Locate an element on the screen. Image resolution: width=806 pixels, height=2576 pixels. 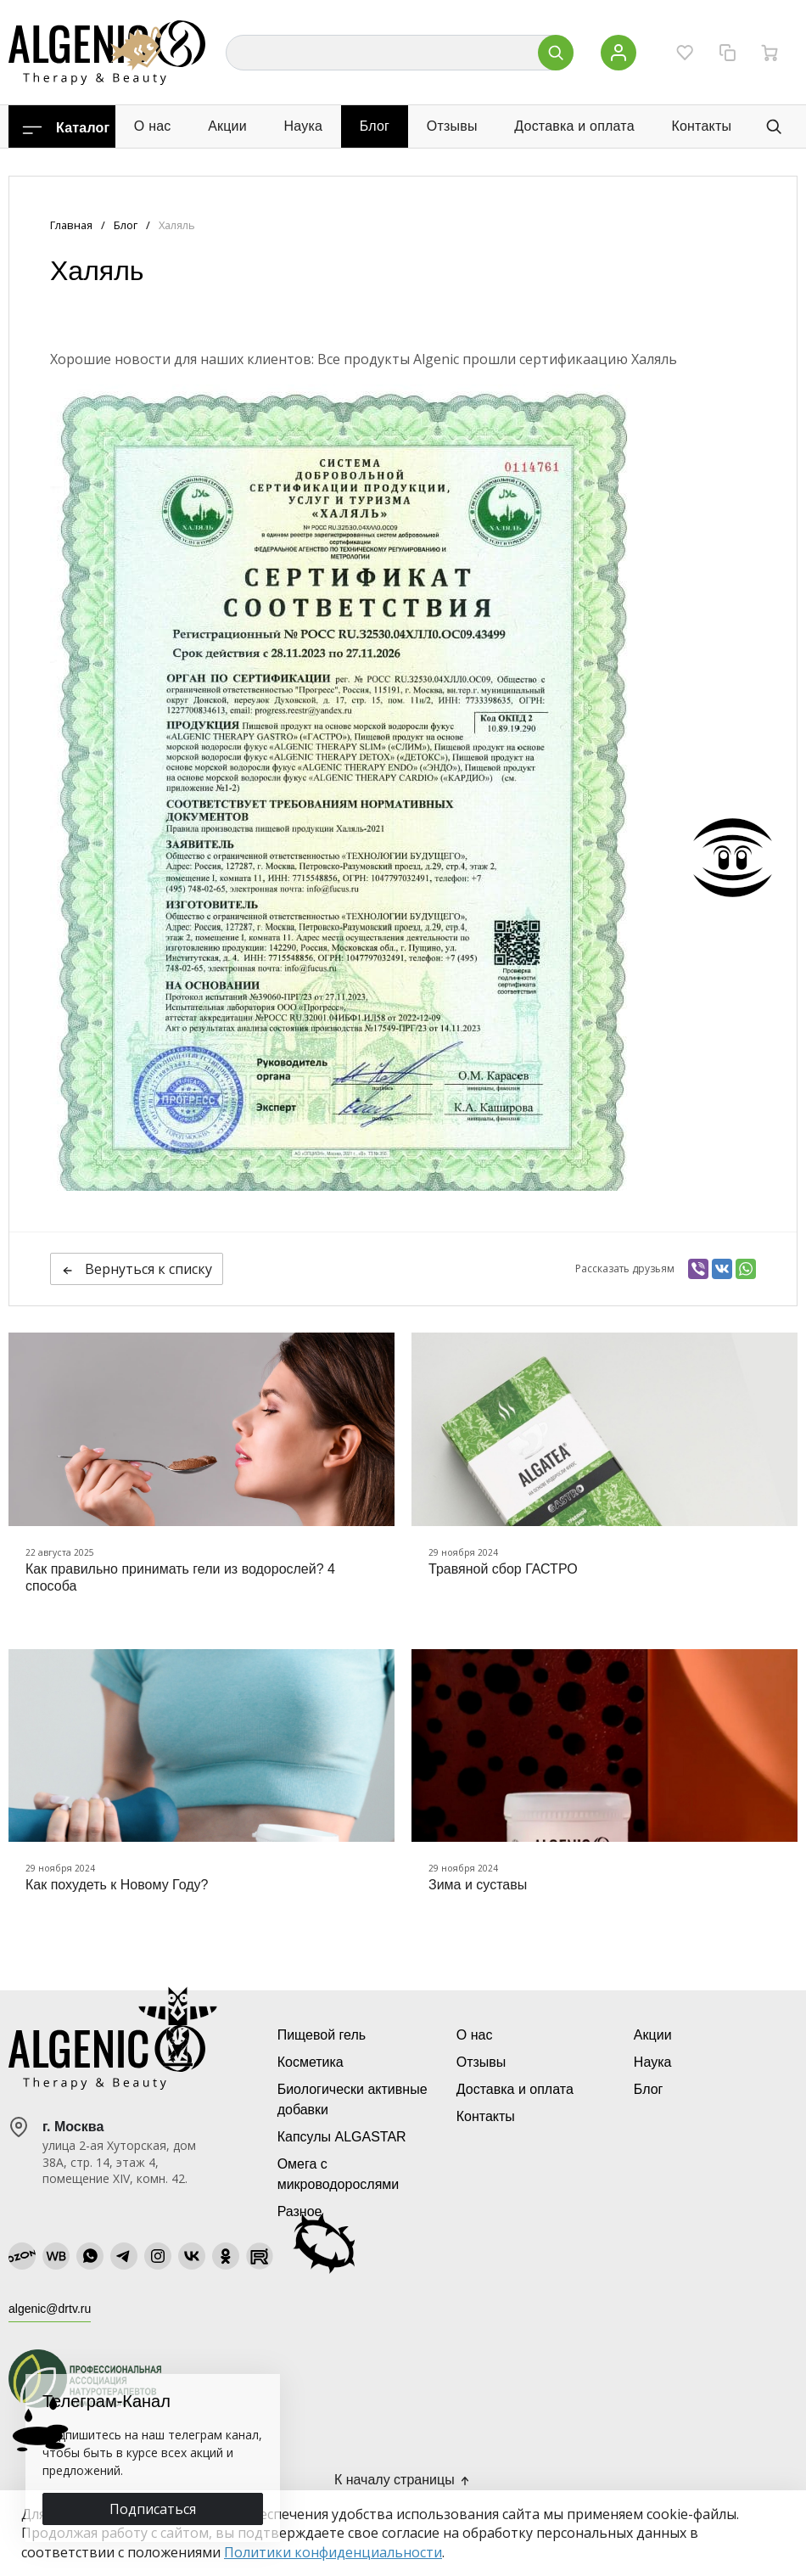
indicates a religious or Easter-themed game element is located at coordinates (323, 2242).